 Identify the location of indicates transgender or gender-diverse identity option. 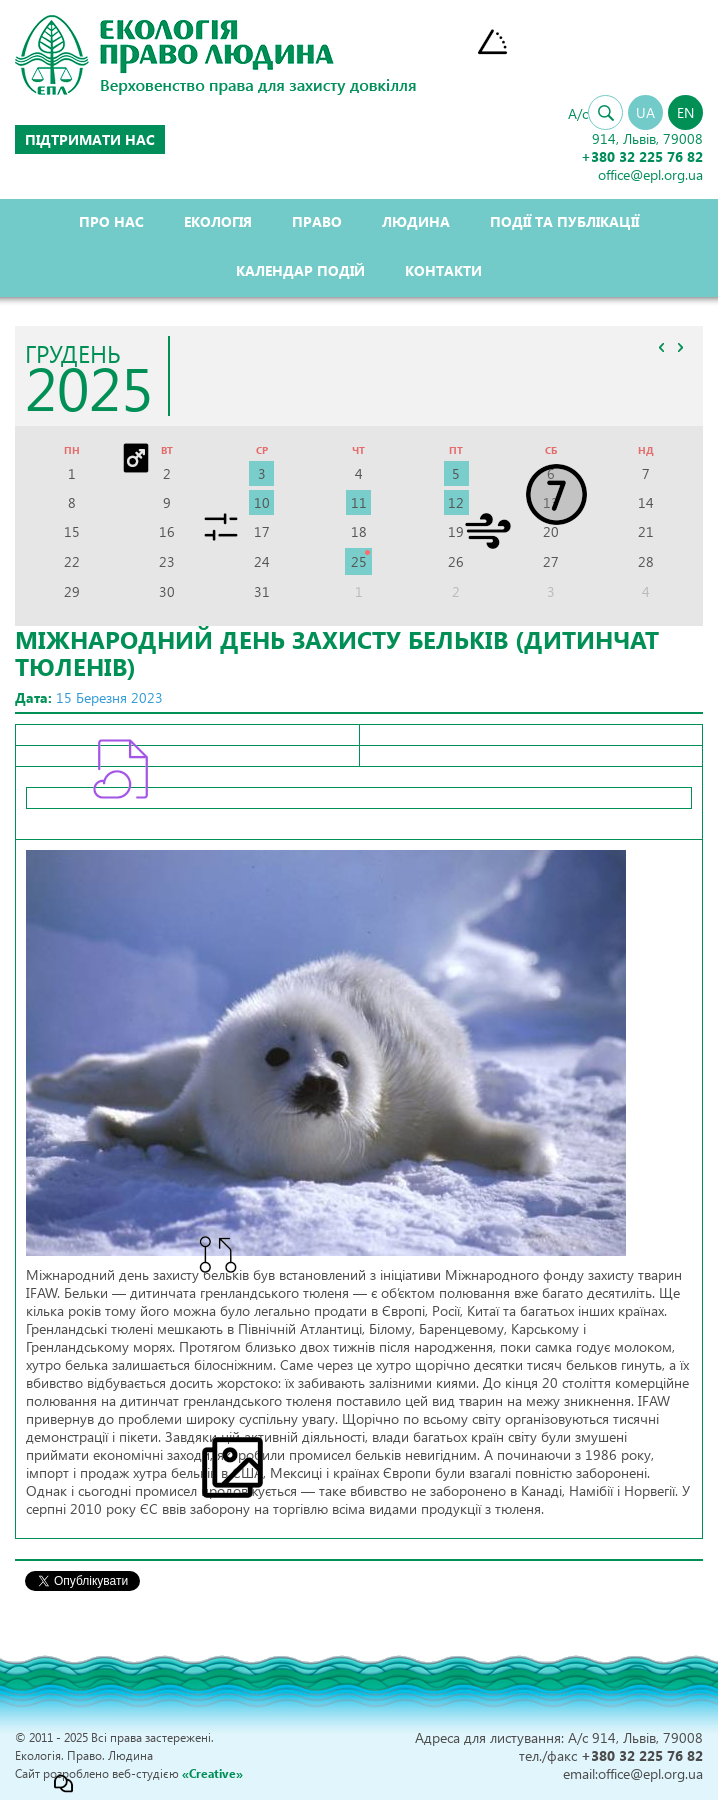
(136, 458).